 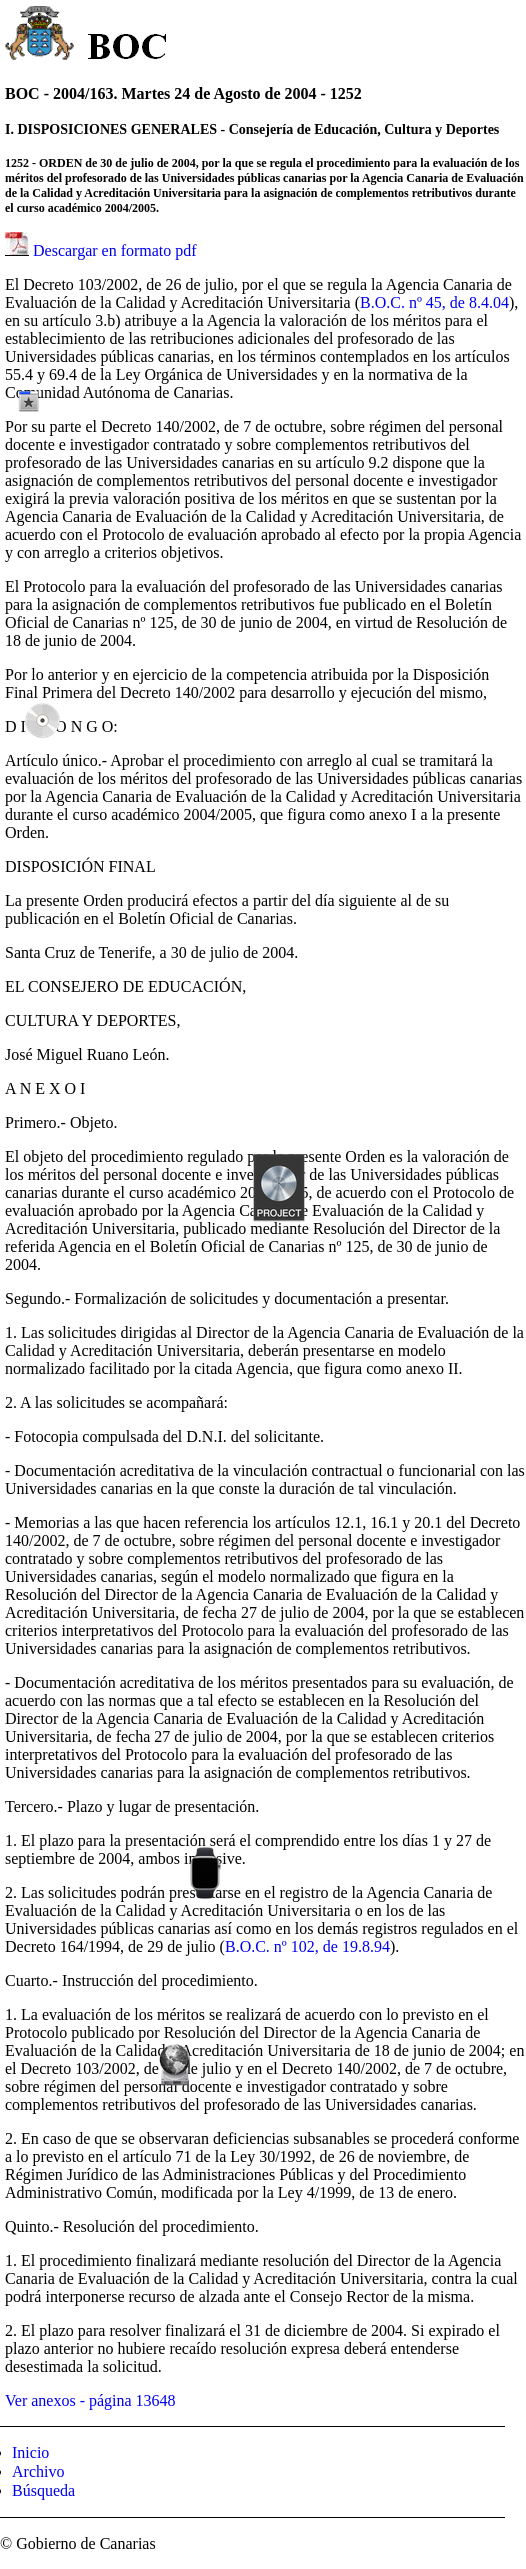 I want to click on access network boot volume, so click(x=173, y=2065).